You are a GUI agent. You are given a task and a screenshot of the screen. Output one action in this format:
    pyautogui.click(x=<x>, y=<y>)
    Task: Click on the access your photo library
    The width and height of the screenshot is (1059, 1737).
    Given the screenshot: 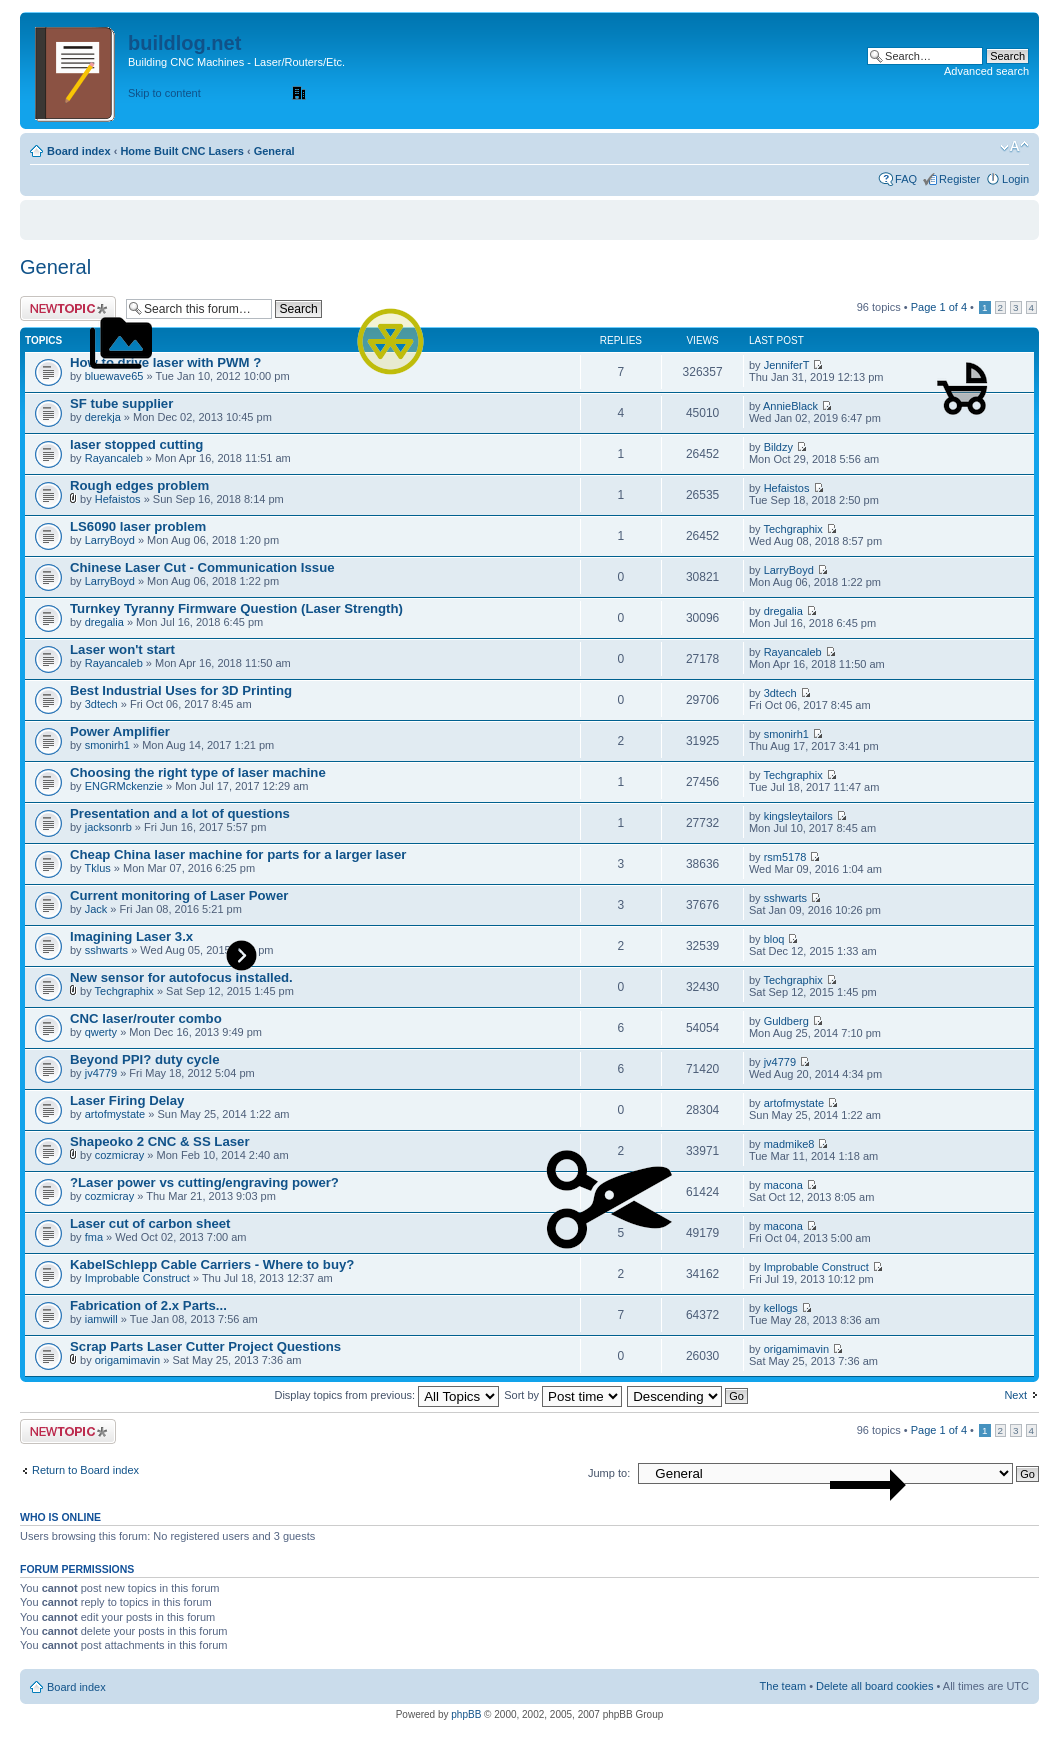 What is the action you would take?
    pyautogui.click(x=121, y=343)
    